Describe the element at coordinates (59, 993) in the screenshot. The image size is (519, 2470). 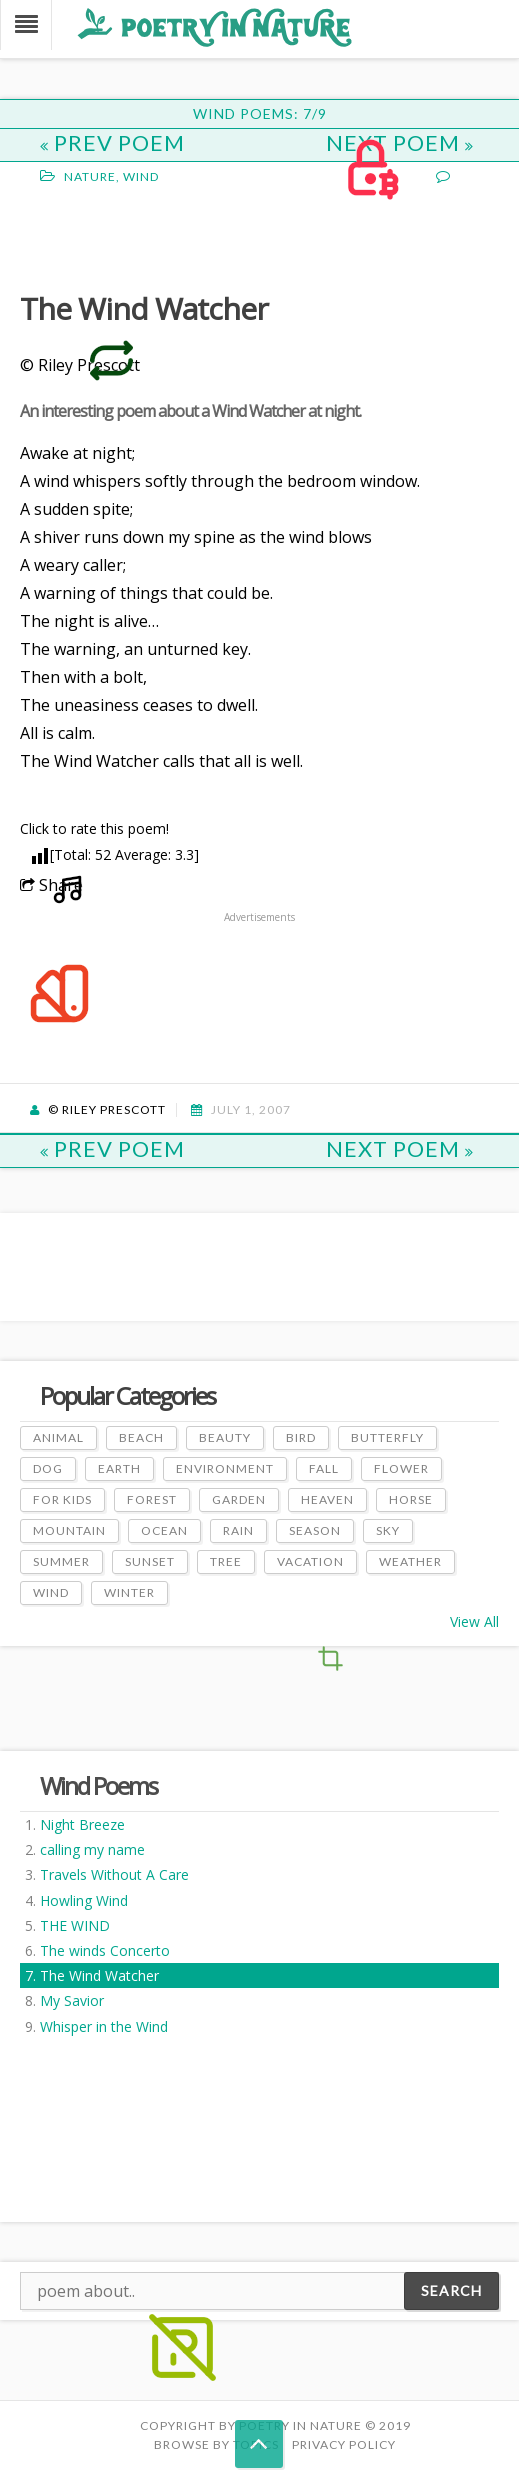
I see `select a color from the palette` at that location.